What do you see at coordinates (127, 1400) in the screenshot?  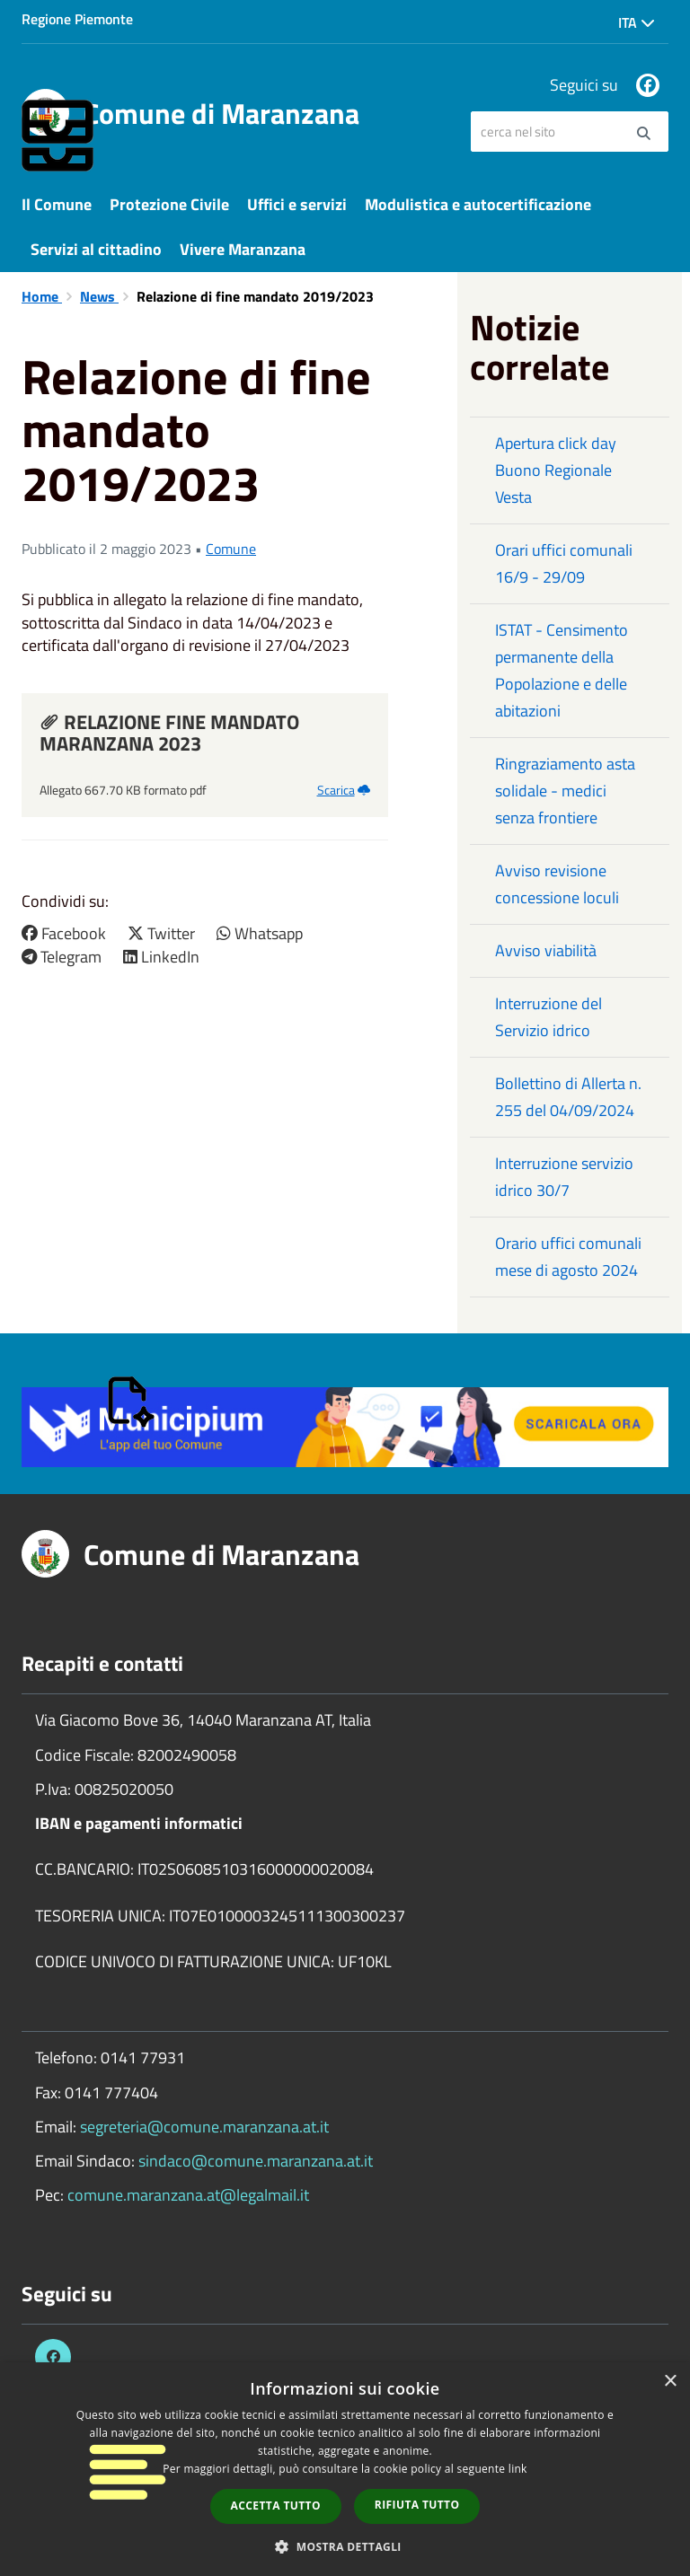 I see `generate AI content for this document` at bounding box center [127, 1400].